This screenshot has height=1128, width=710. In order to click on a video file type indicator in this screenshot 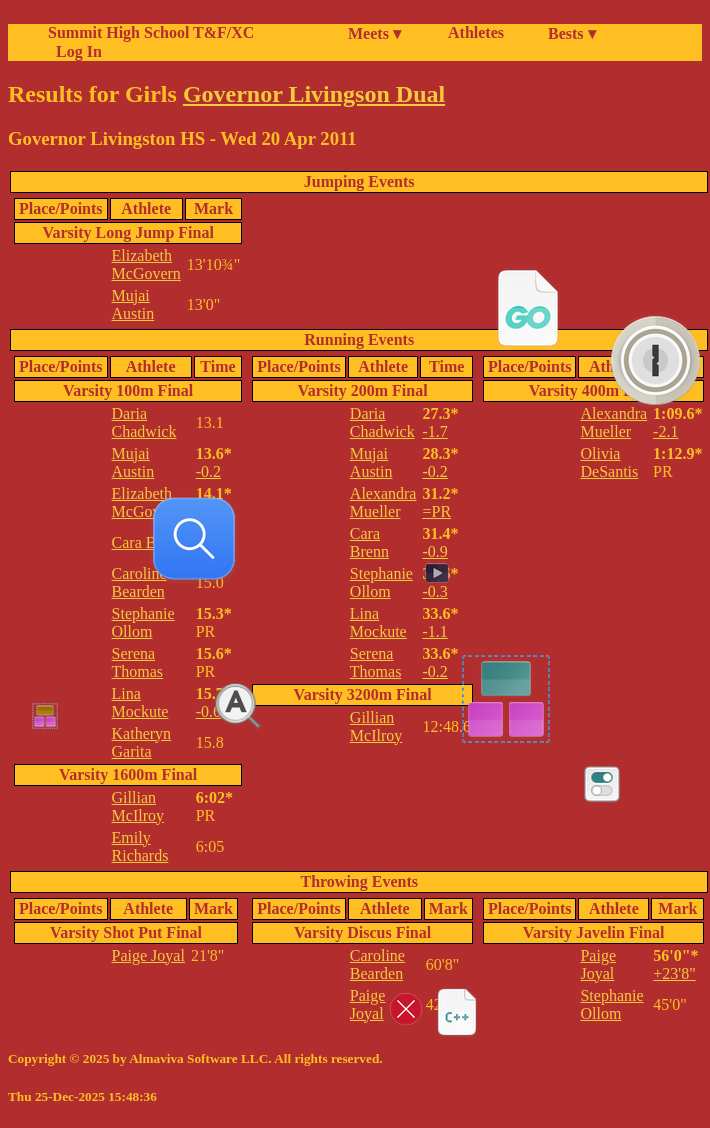, I will do `click(437, 572)`.